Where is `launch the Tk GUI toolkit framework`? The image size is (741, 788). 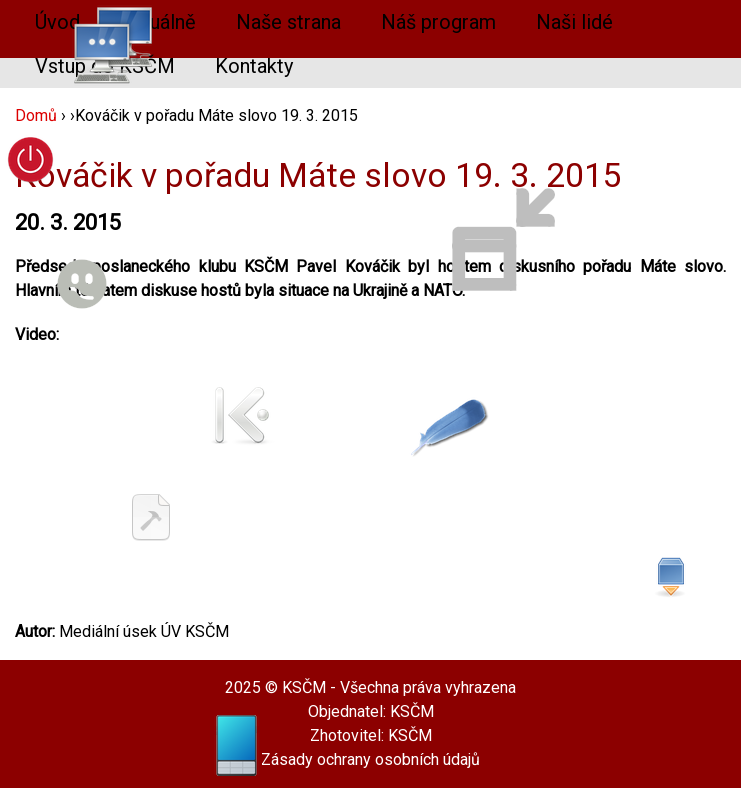
launch the Tk GUI toolkit framework is located at coordinates (450, 427).